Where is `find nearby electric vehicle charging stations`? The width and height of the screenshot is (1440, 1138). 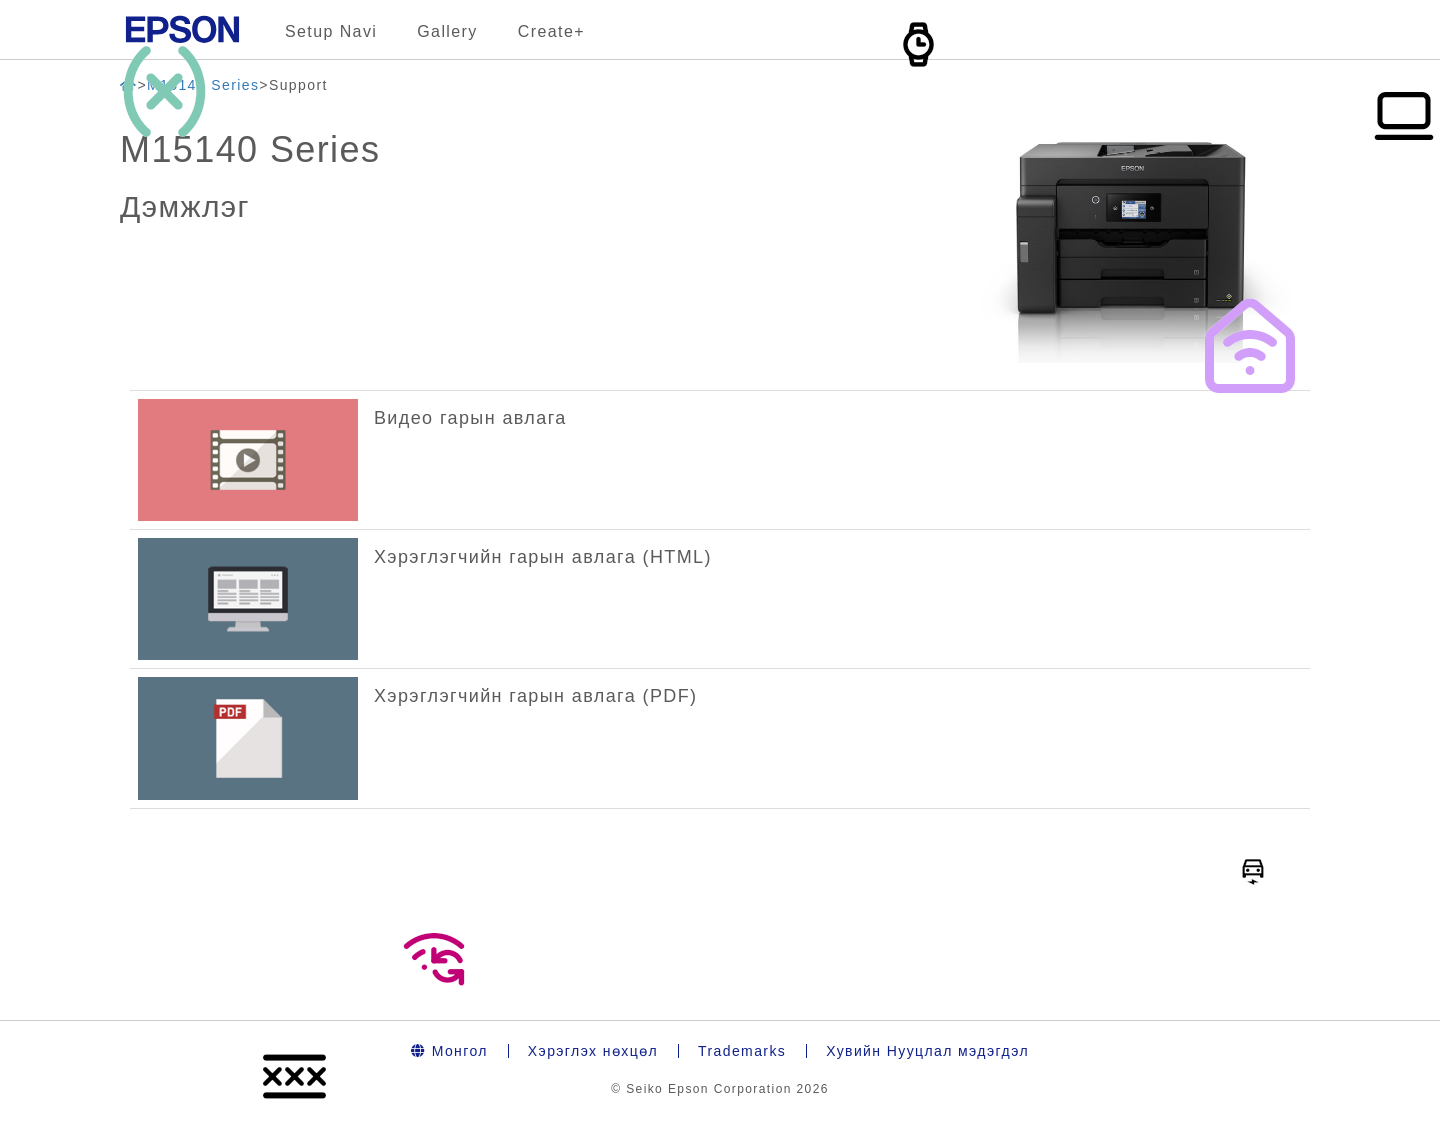 find nearby electric vehicle charging stations is located at coordinates (1253, 872).